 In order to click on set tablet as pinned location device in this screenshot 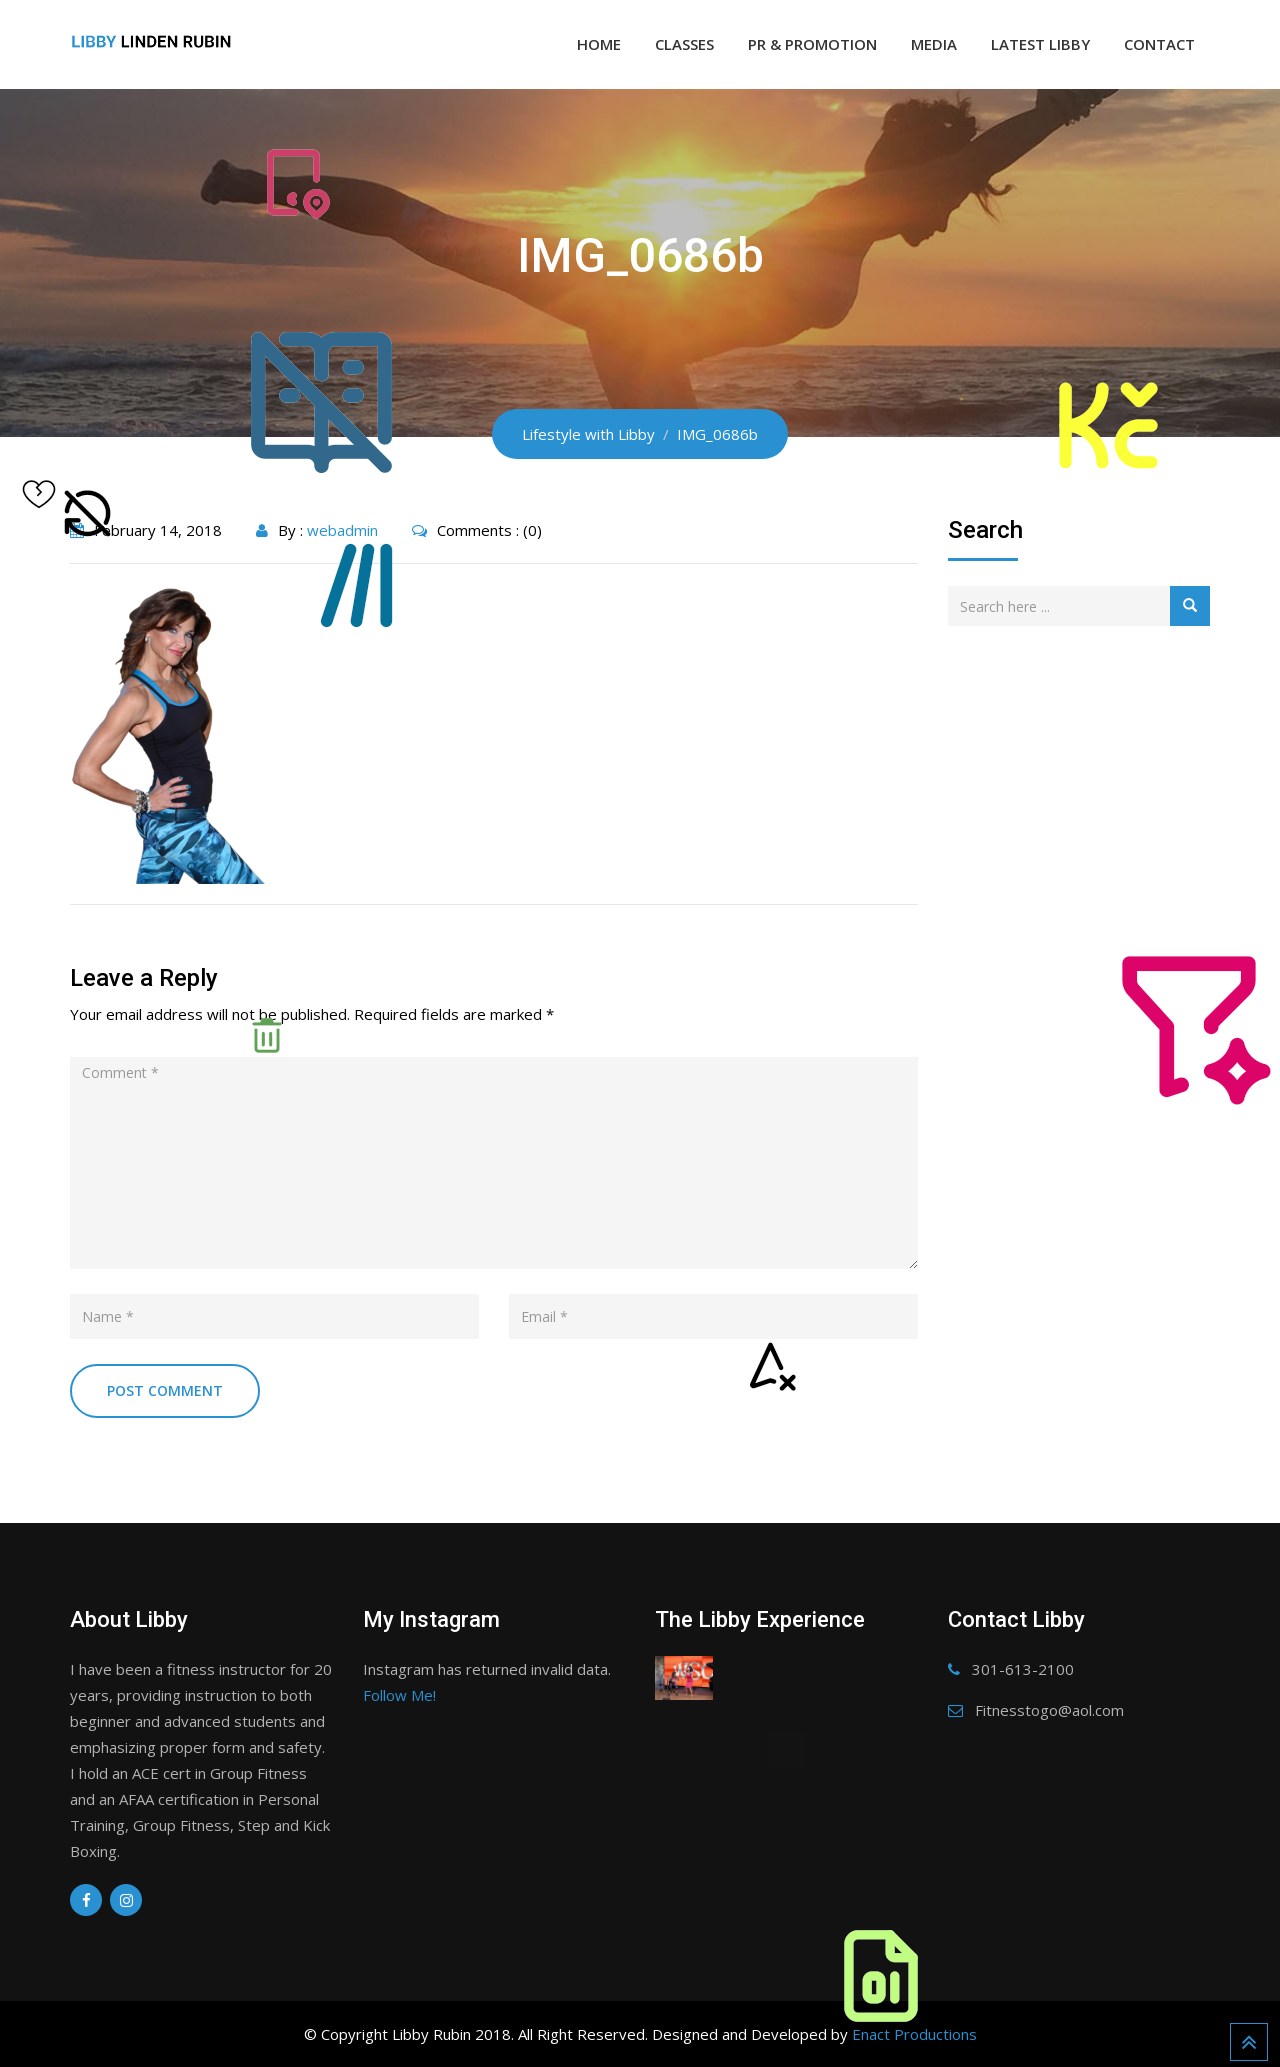, I will do `click(293, 182)`.